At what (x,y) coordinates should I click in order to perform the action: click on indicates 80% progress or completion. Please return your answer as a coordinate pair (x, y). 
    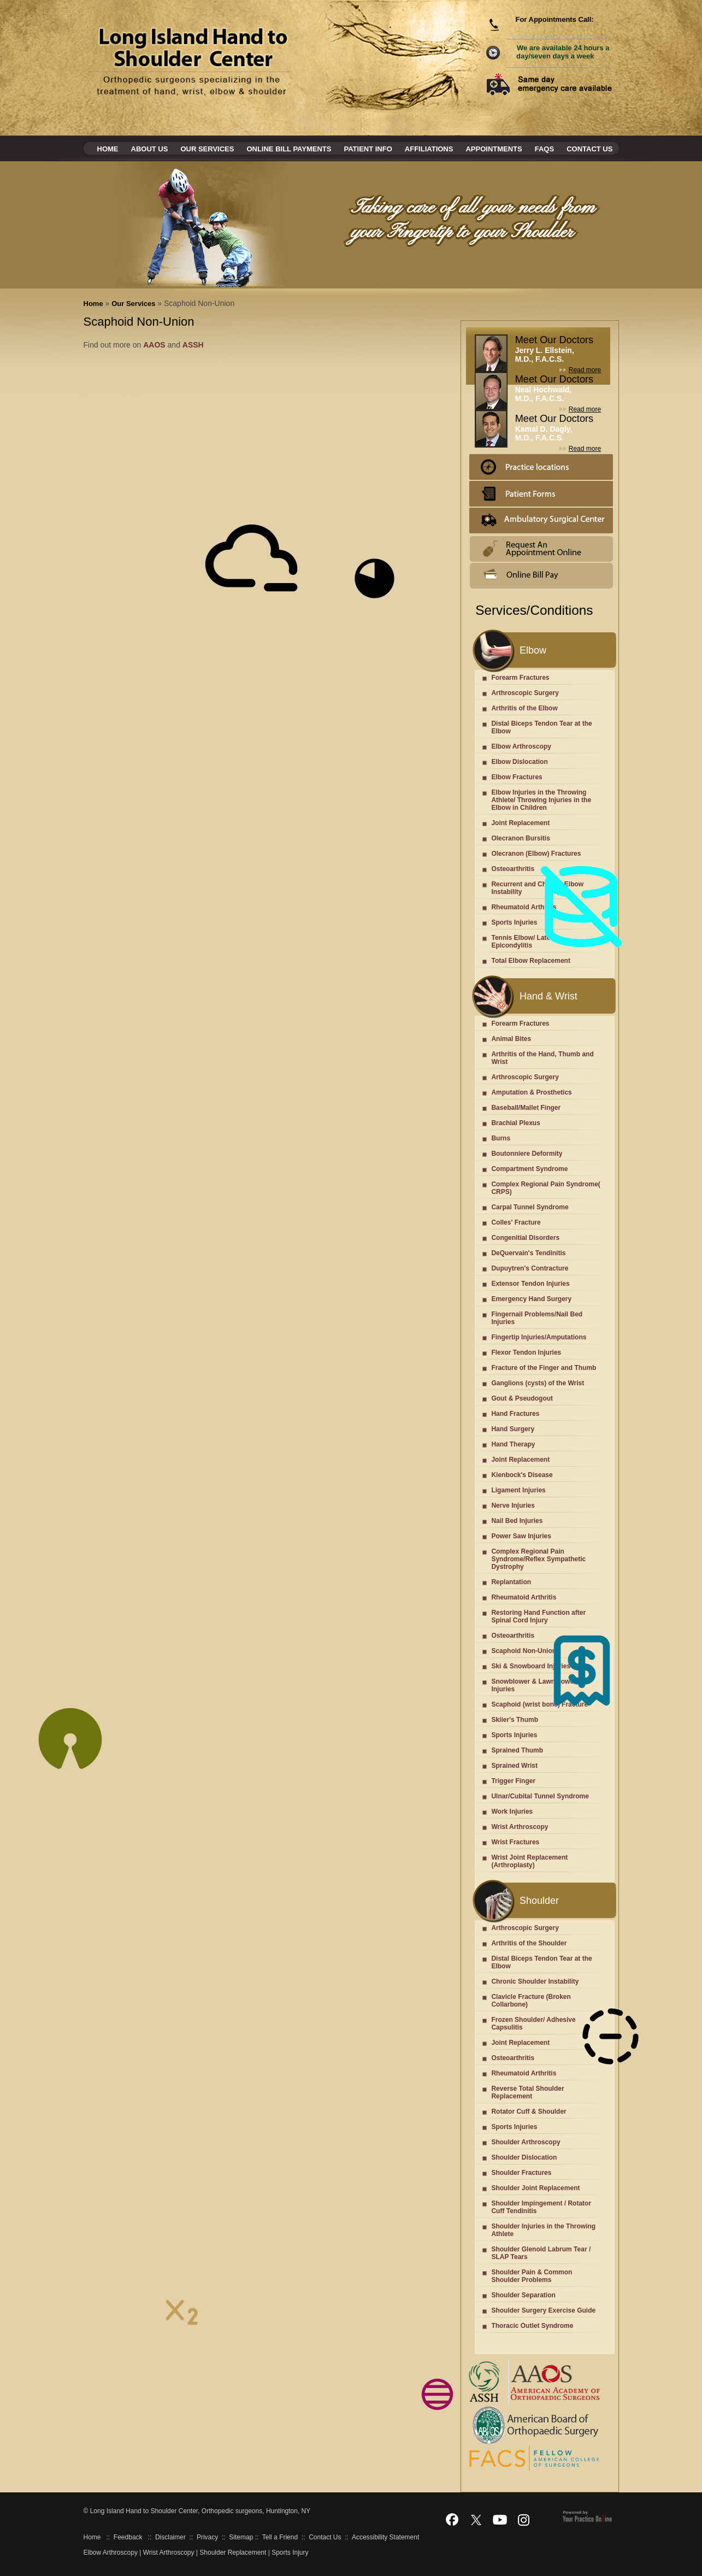
    Looking at the image, I should click on (374, 578).